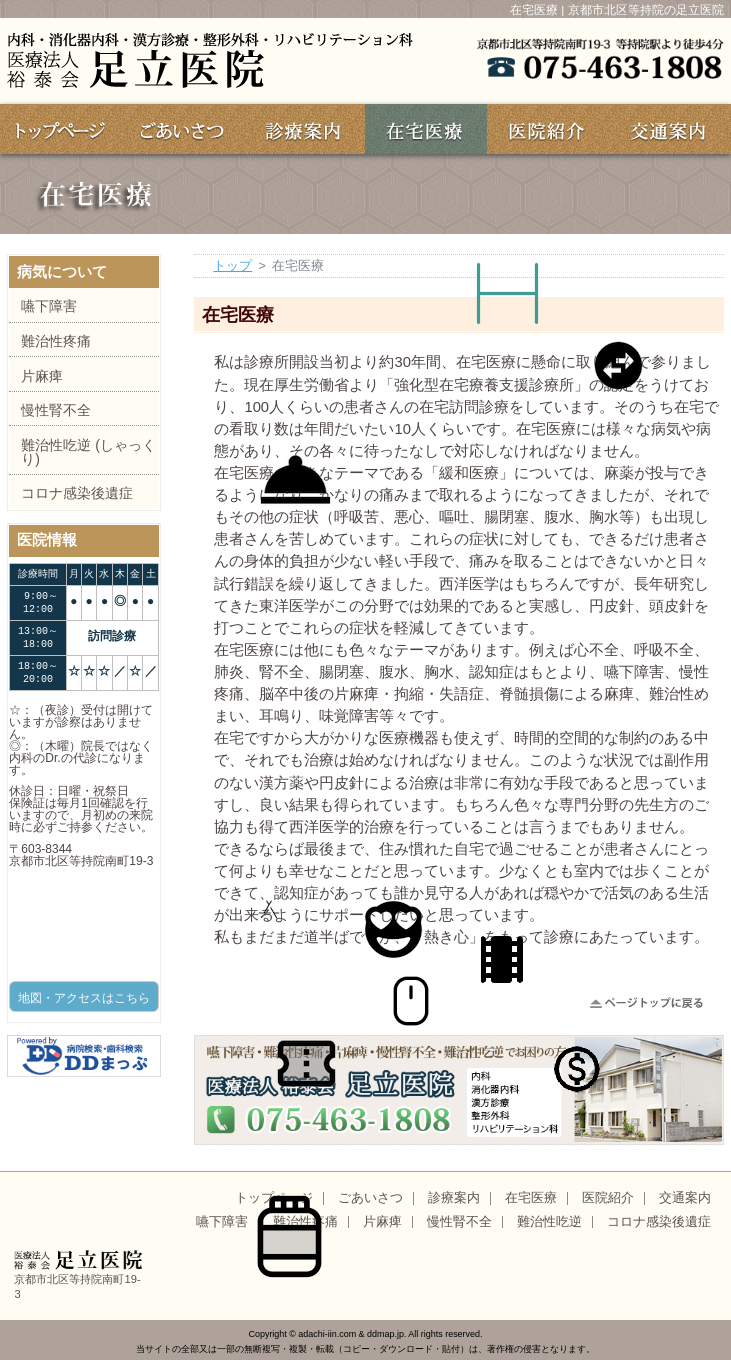 Image resolution: width=731 pixels, height=1360 pixels. Describe the element at coordinates (295, 479) in the screenshot. I see `request room service` at that location.